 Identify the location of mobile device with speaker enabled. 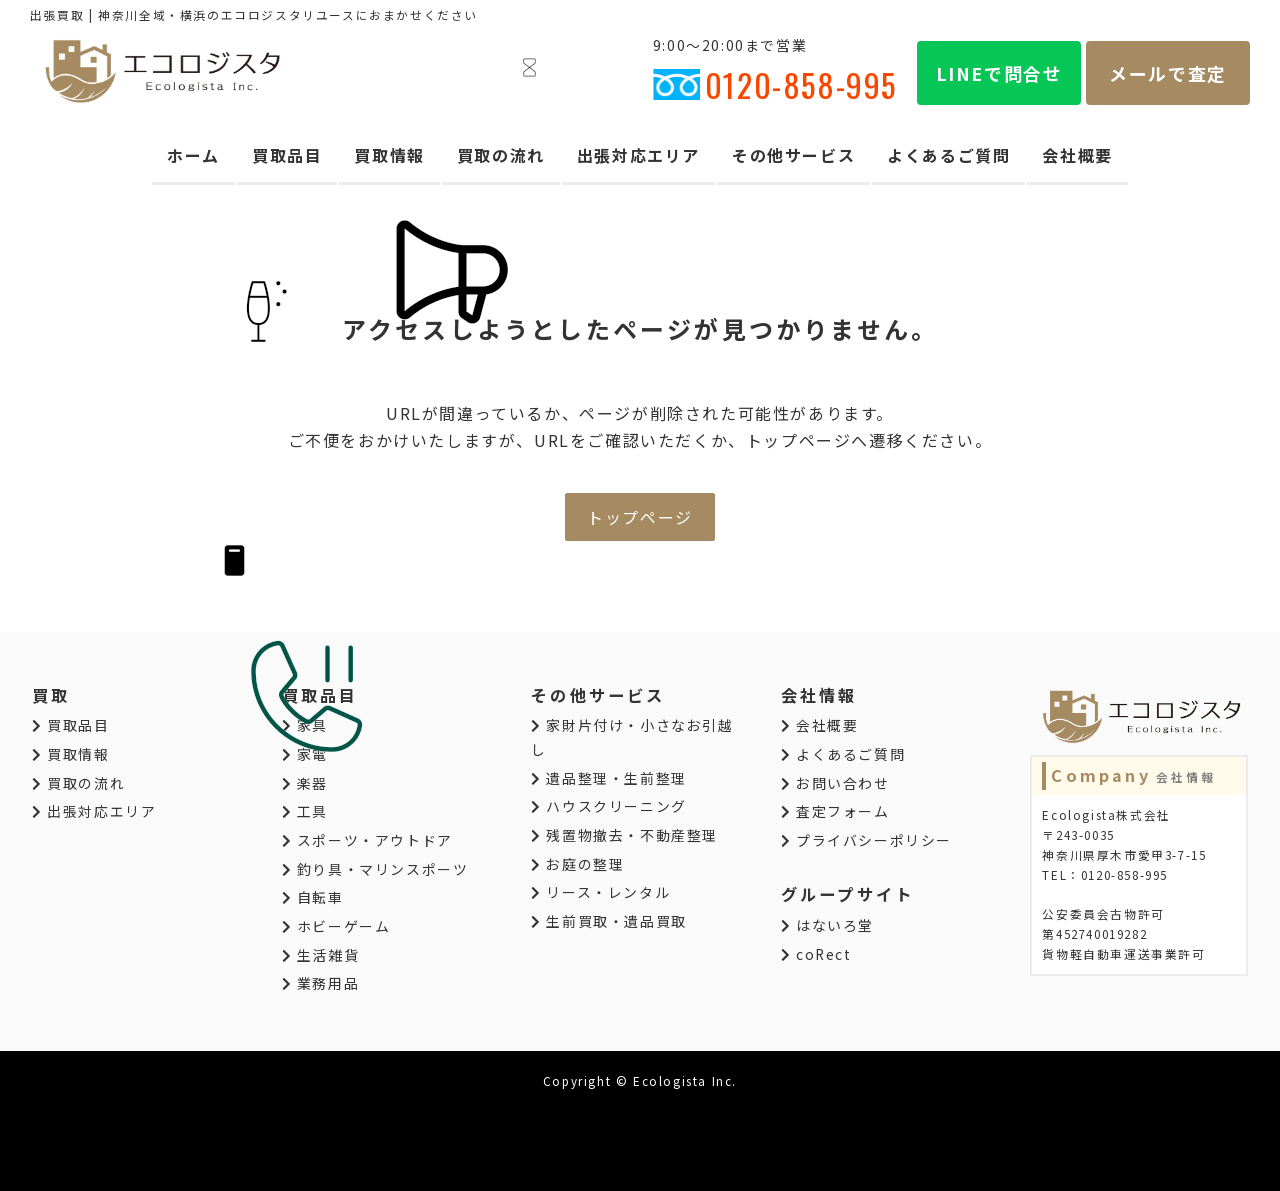
(234, 560).